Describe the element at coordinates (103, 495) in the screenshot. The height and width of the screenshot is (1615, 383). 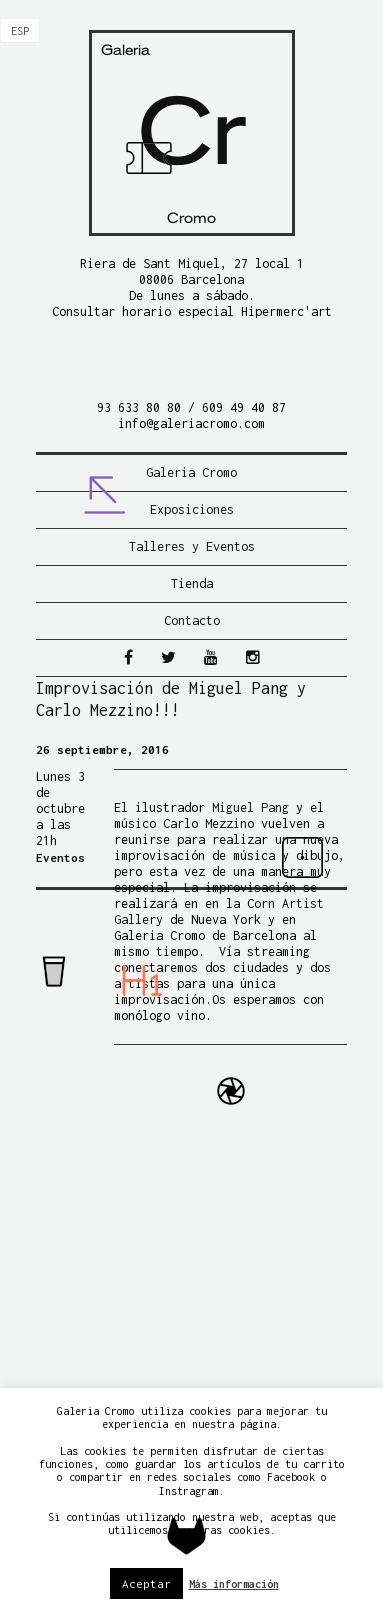
I see `navigate to the top-left or beginning of content` at that location.